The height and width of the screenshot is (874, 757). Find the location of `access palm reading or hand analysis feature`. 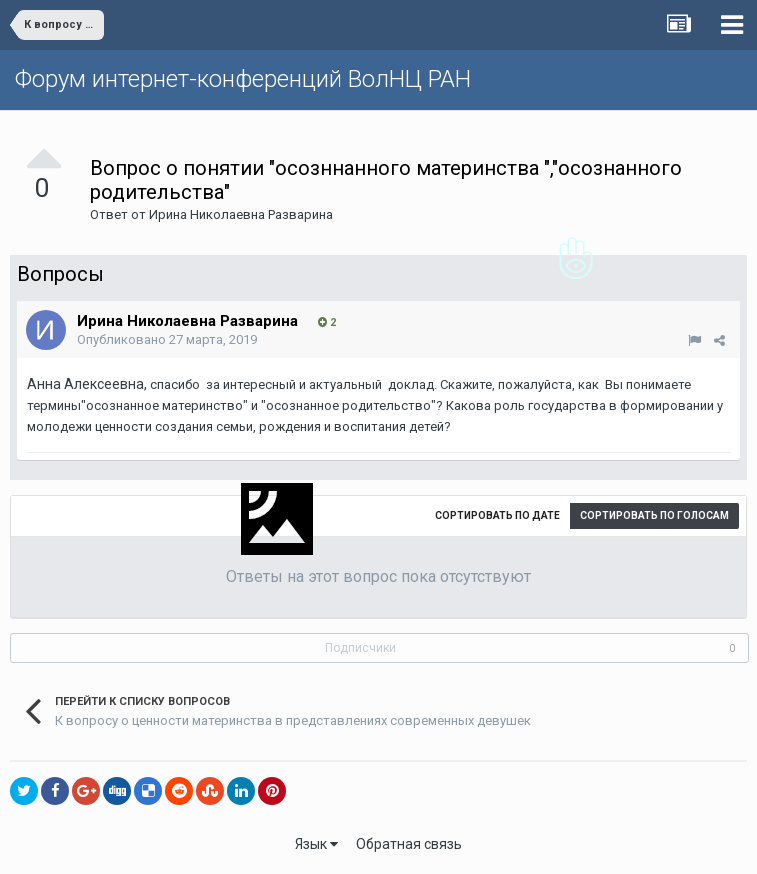

access palm reading or hand analysis feature is located at coordinates (576, 258).